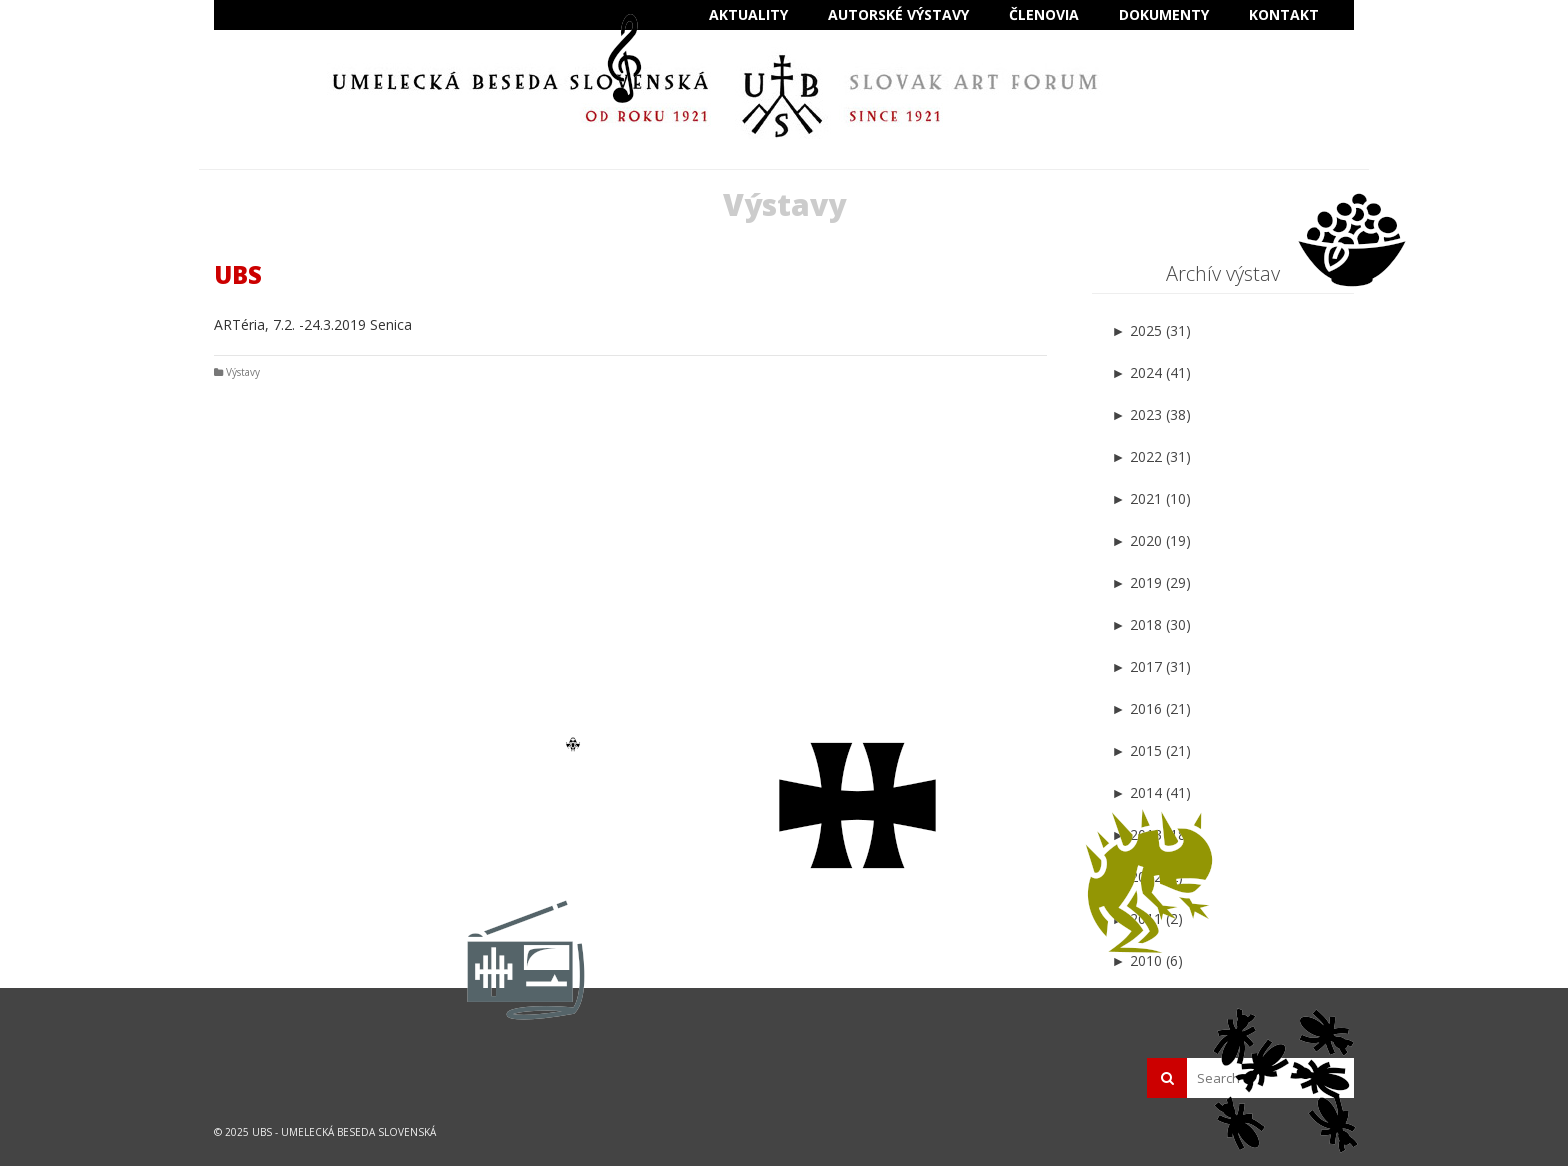 The width and height of the screenshot is (1568, 1166). I want to click on select troglodyte character or creature class, so click(1149, 881).